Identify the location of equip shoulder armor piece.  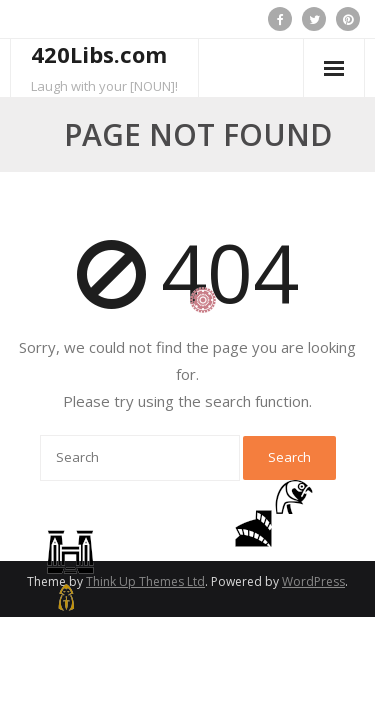
(253, 528).